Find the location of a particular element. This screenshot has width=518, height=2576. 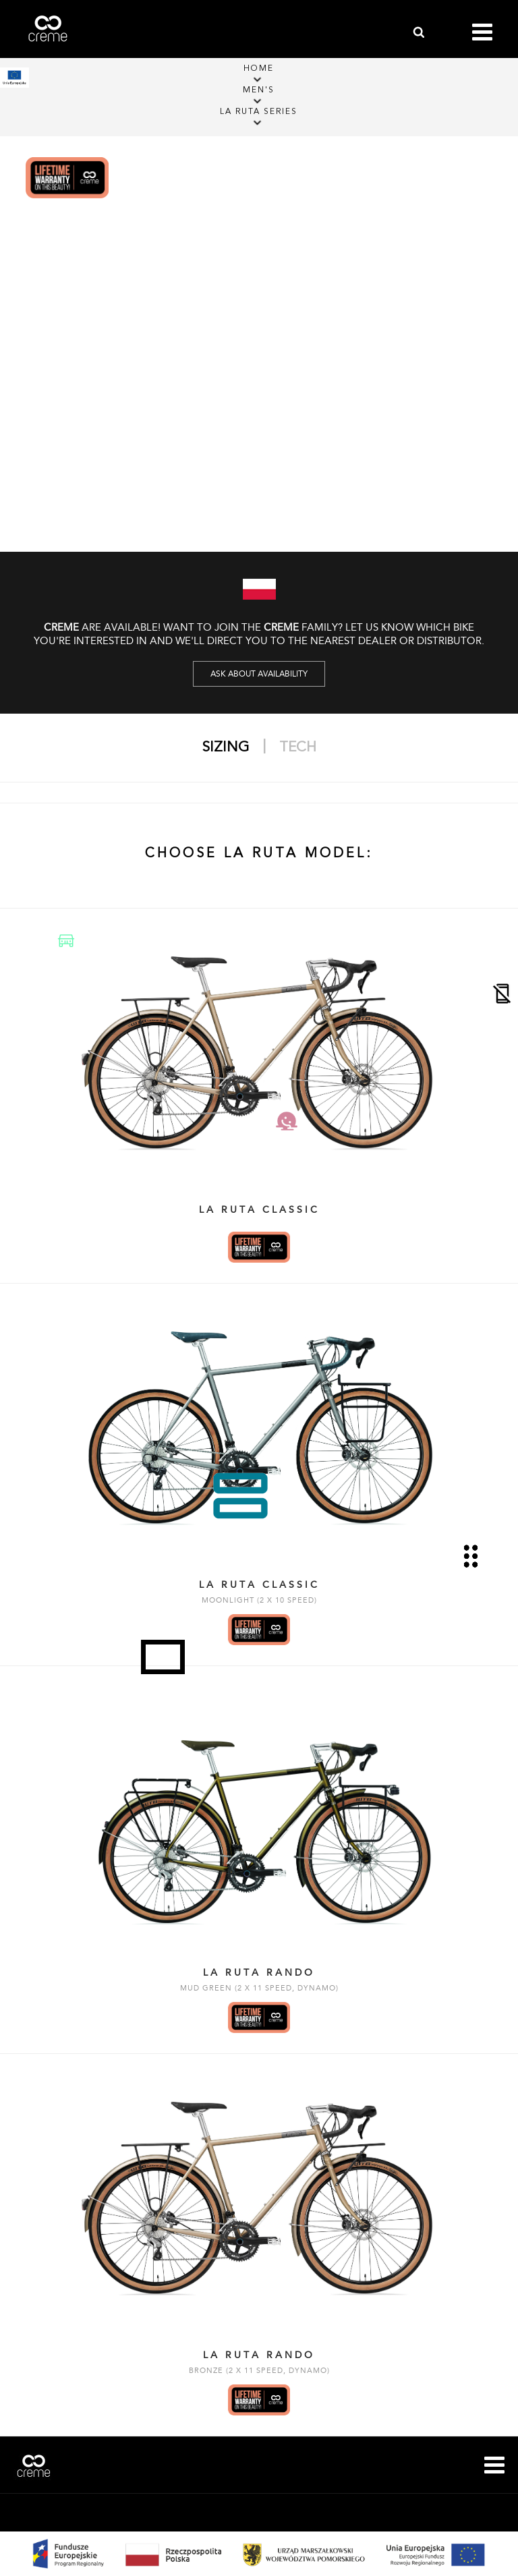

crop image to 5:4 aspect ratio is located at coordinates (163, 1657).